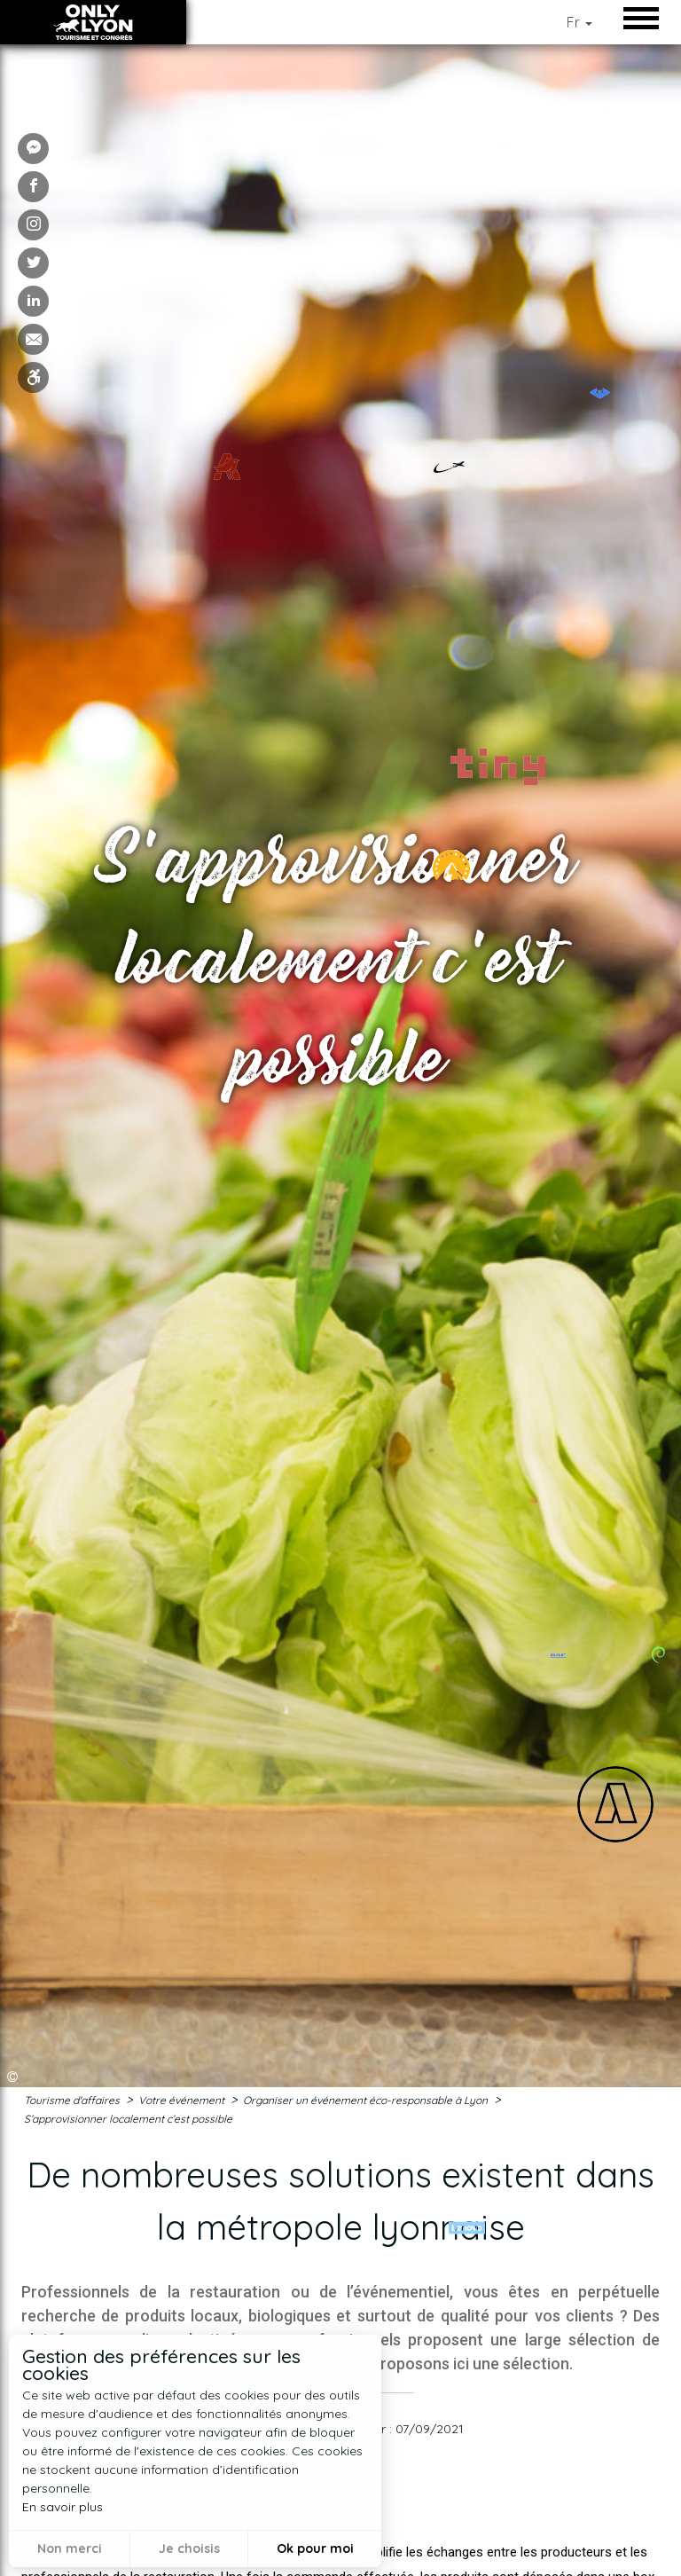 The image size is (681, 2576). Describe the element at coordinates (658, 1654) in the screenshot. I see `debian linux operating system logo` at that location.